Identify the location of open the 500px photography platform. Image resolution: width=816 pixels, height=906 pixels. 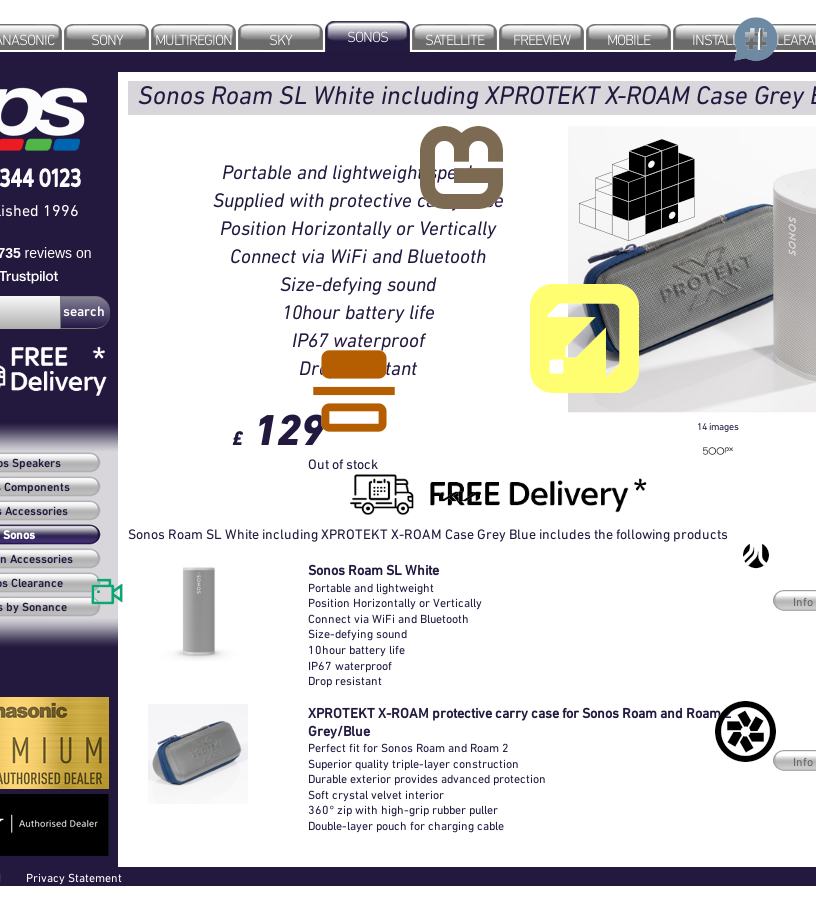
(718, 451).